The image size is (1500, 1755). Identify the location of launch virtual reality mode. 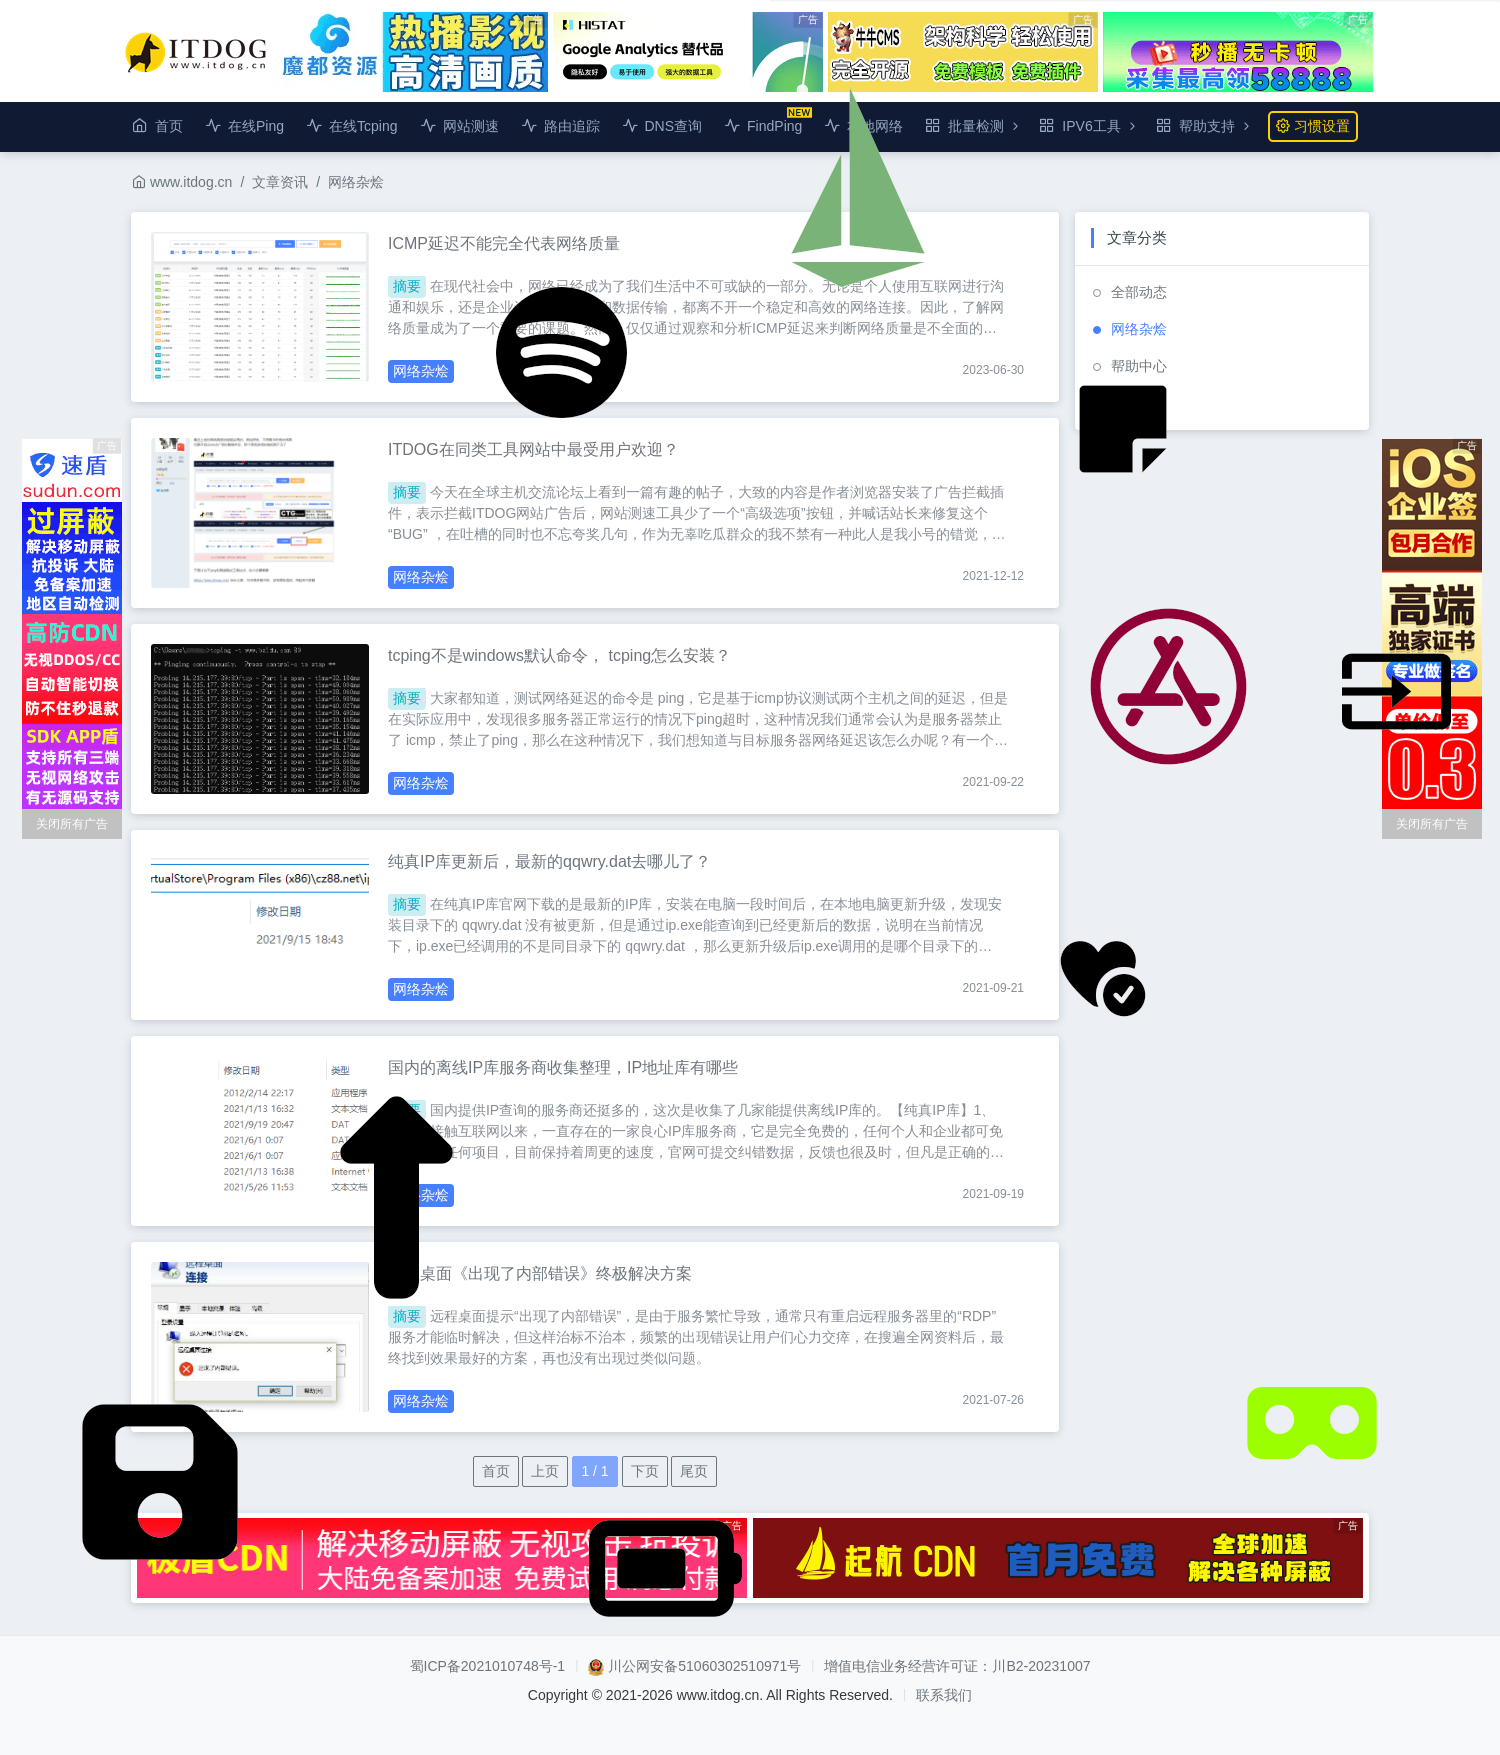
(1312, 1423).